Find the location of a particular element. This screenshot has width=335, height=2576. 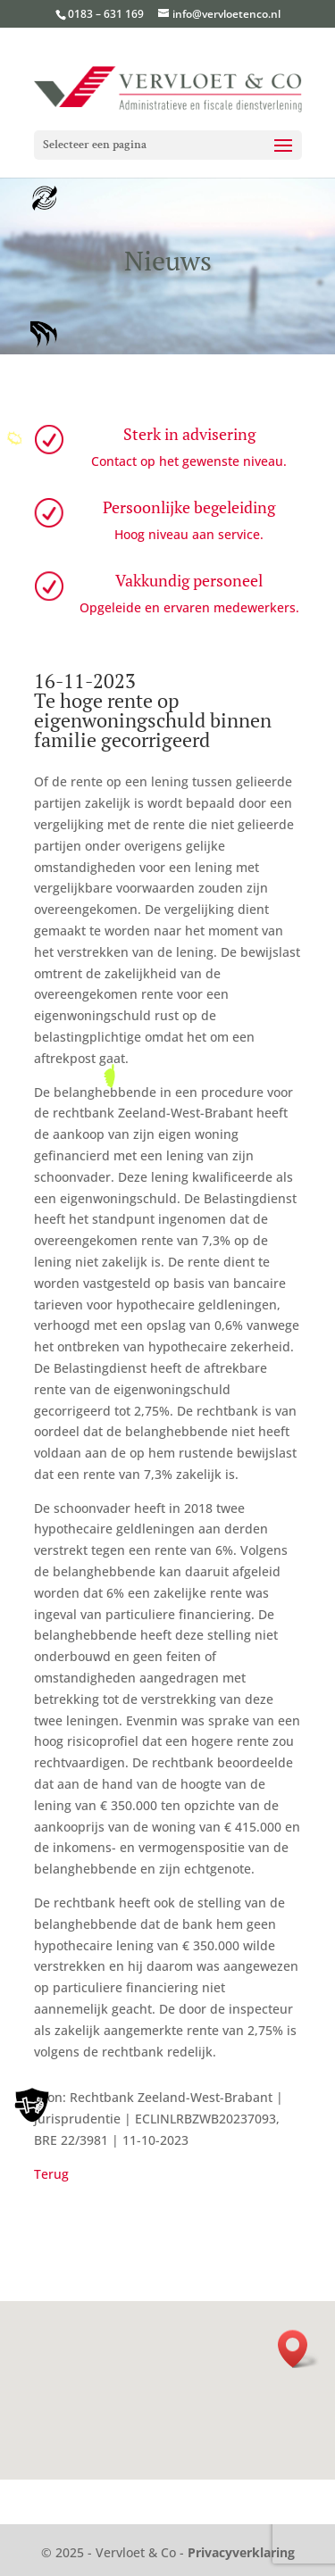

equip or attach a shield to your character is located at coordinates (32, 2105).